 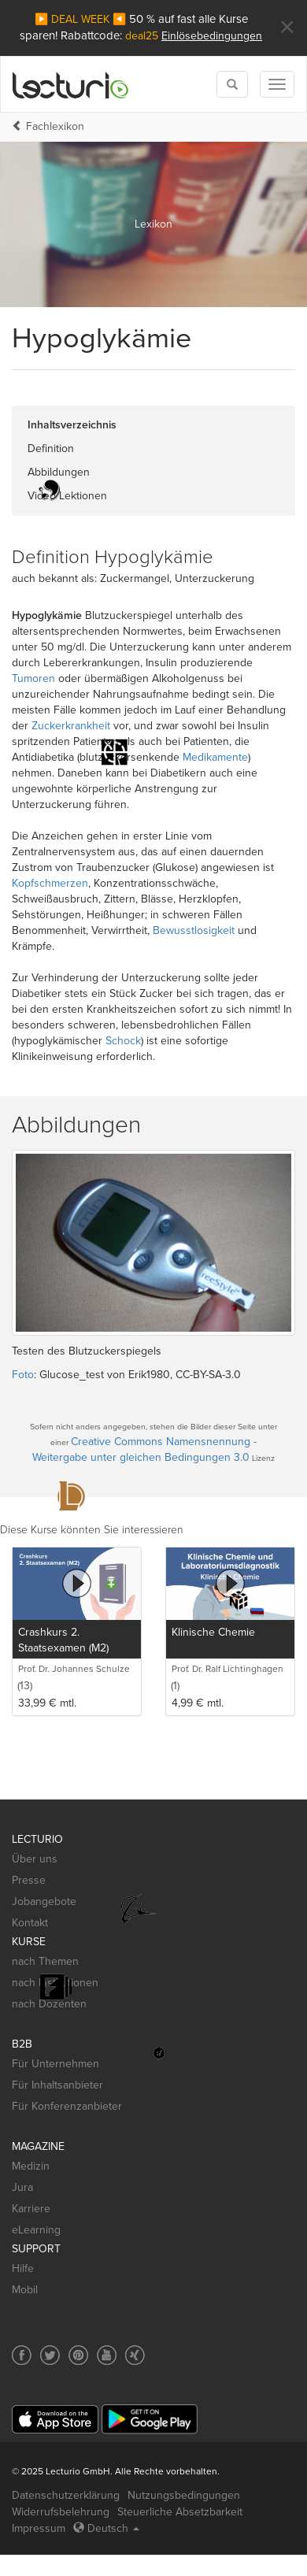 I want to click on boeing company logo, so click(x=139, y=1907).